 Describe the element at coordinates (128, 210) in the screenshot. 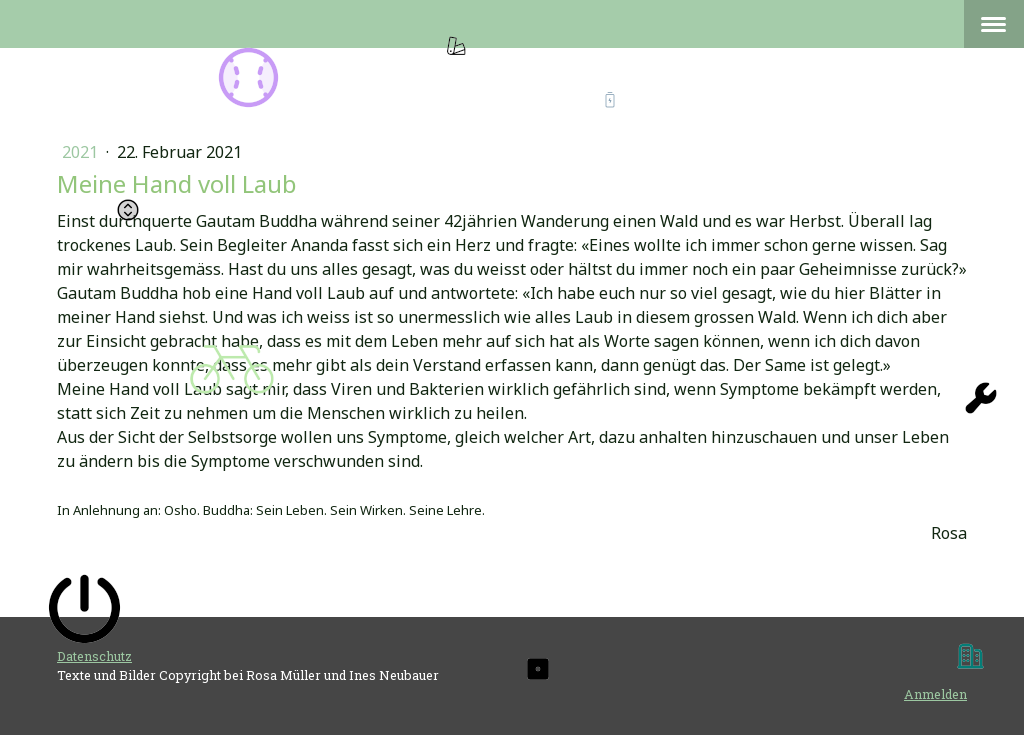

I see `expand or collapse a section` at that location.